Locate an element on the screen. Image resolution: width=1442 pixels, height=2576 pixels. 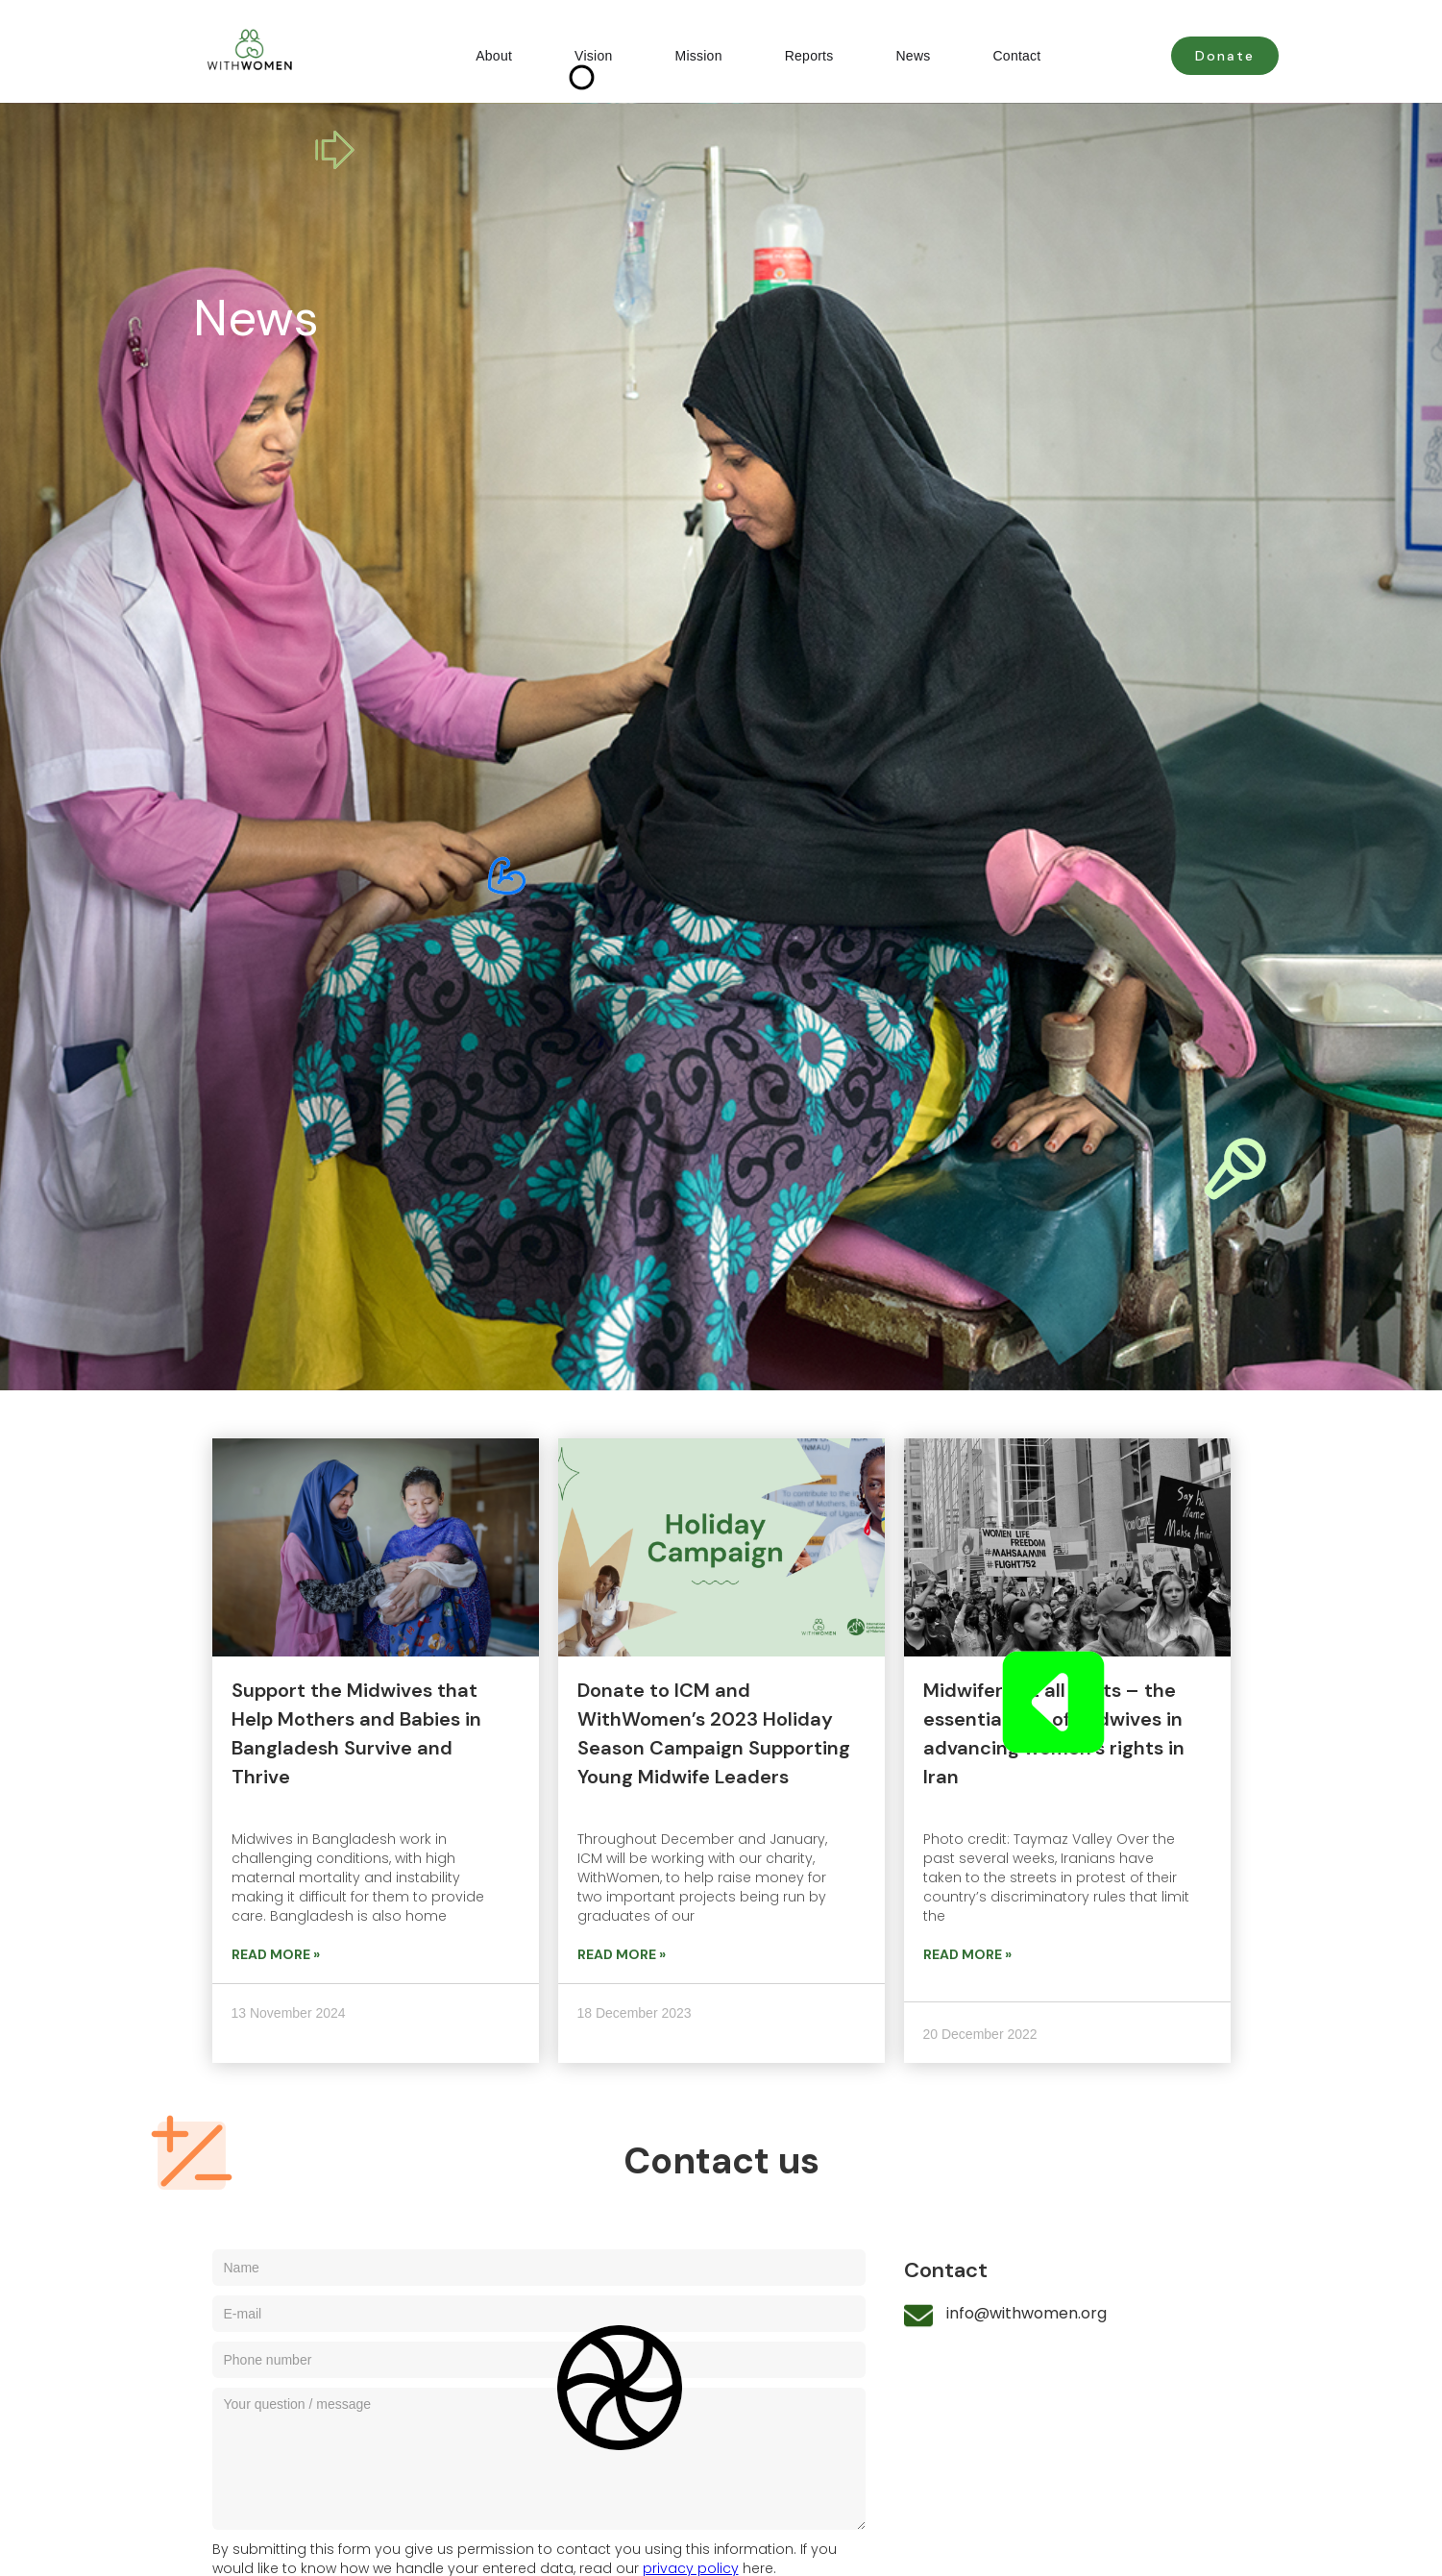
toggle between adding and subtracting values is located at coordinates (191, 2155).